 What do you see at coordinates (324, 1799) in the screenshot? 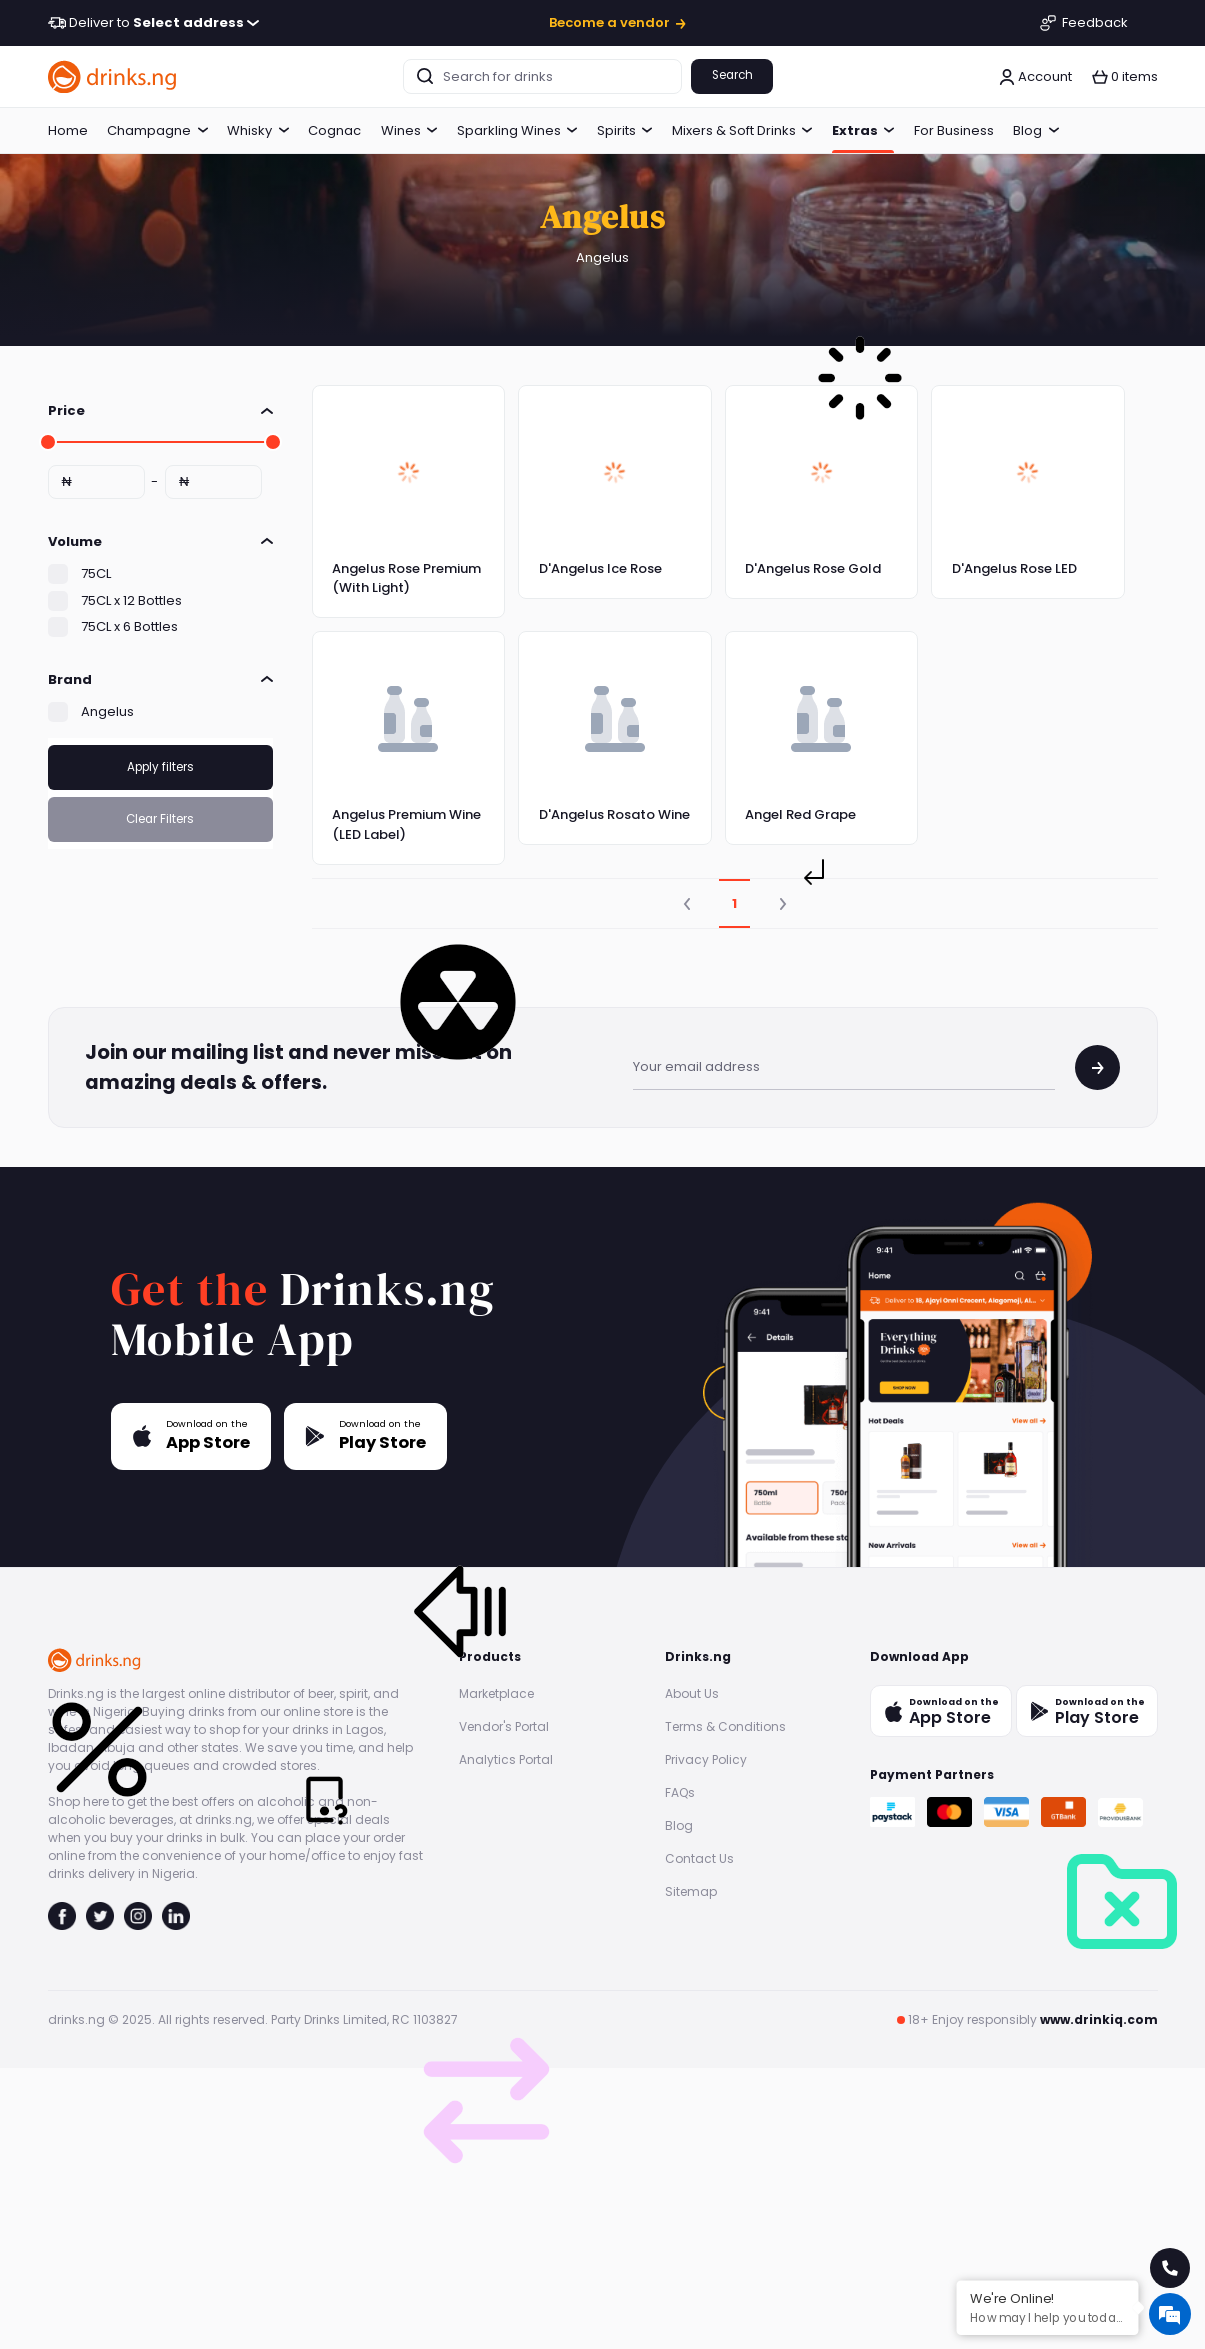
I see `tablet device help or support` at bounding box center [324, 1799].